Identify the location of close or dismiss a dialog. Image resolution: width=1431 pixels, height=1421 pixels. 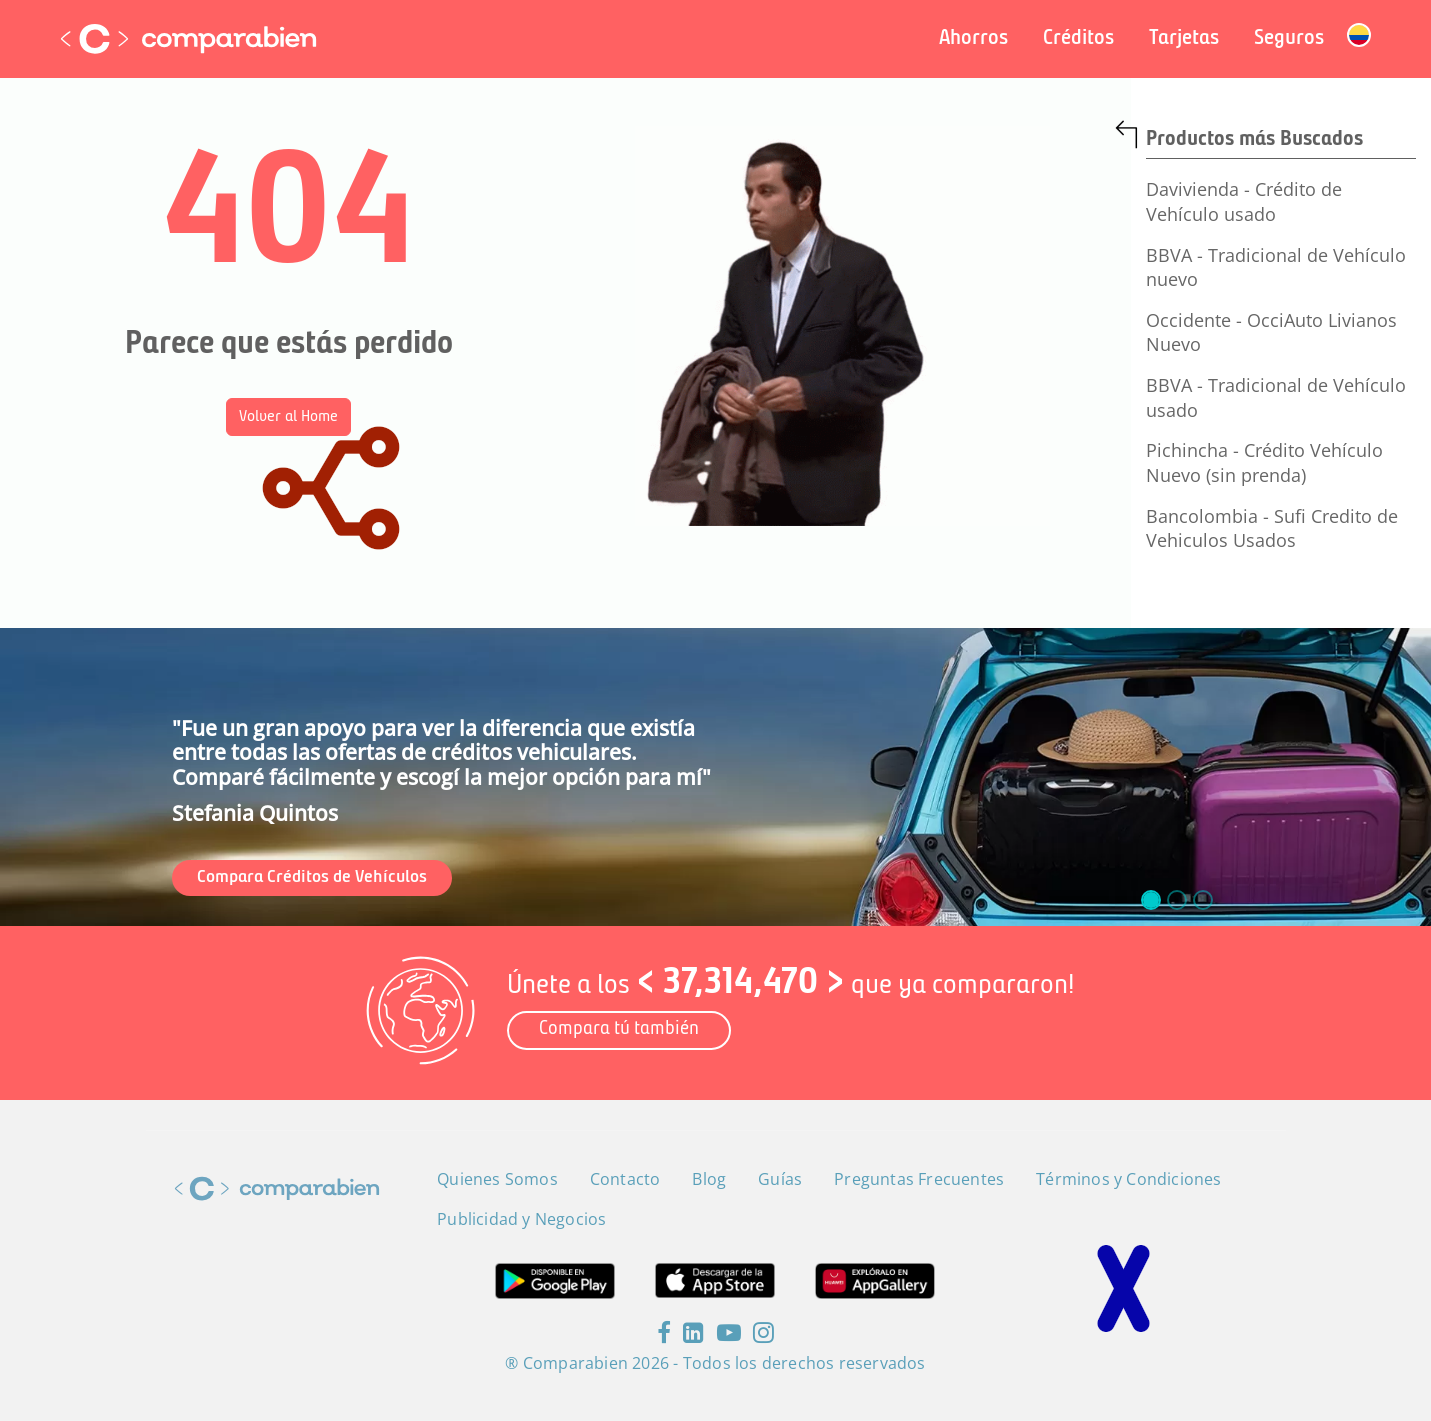
(1123, 1288).